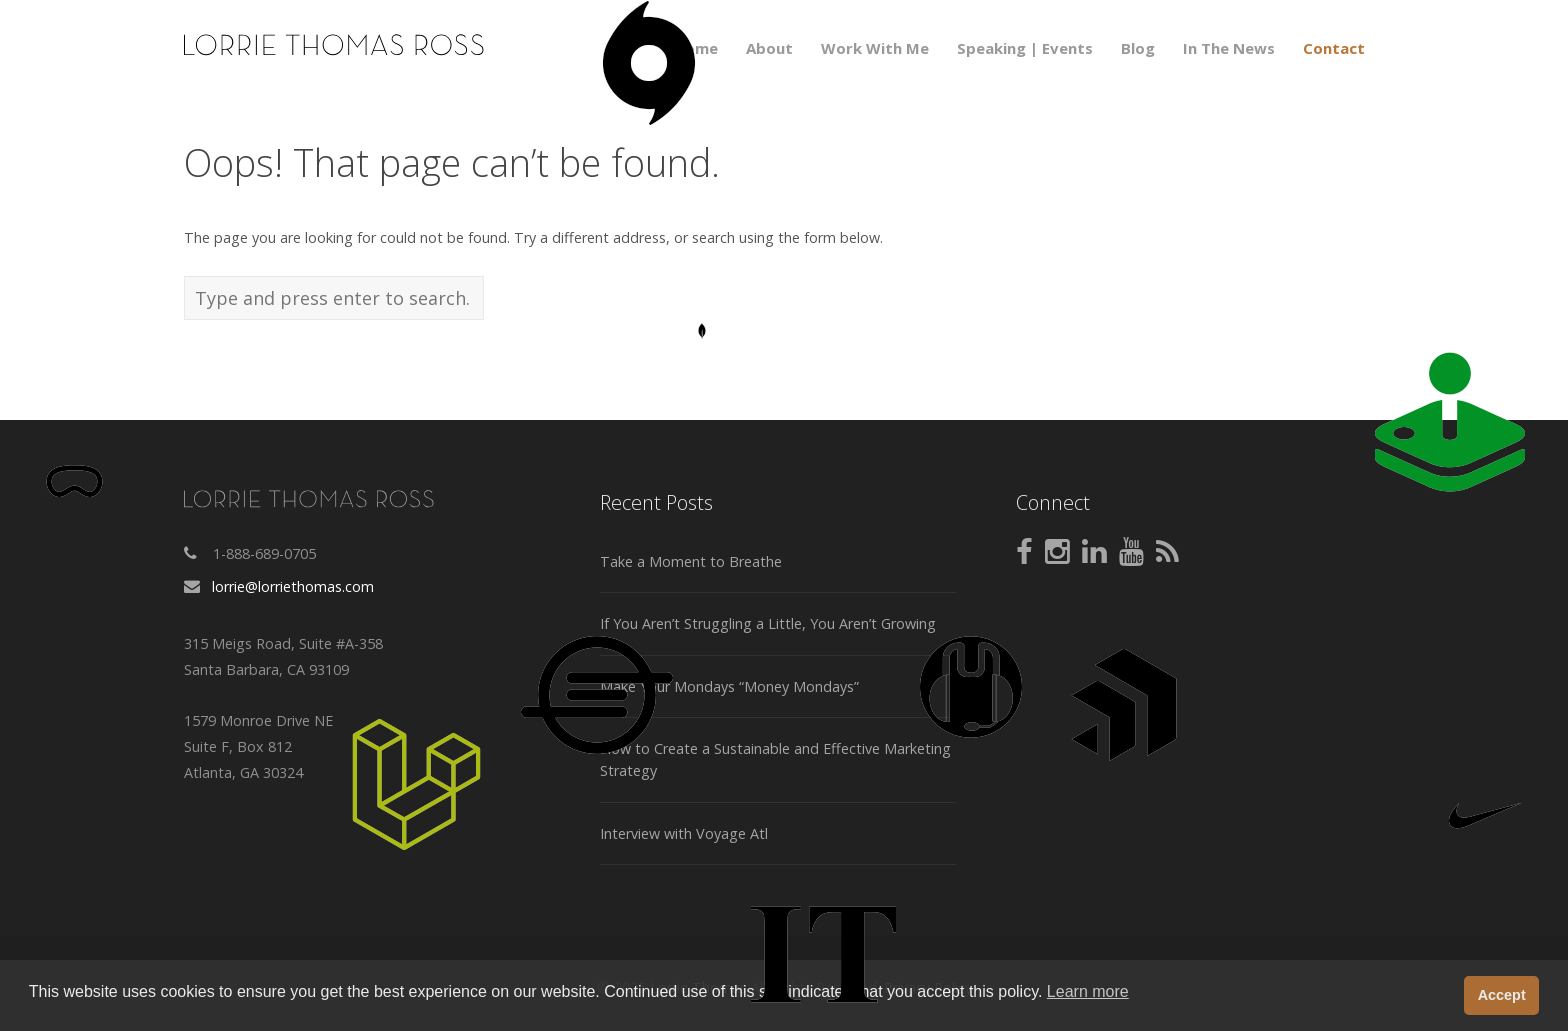  Describe the element at coordinates (702, 331) in the screenshot. I see `MongoDB database service logo` at that location.